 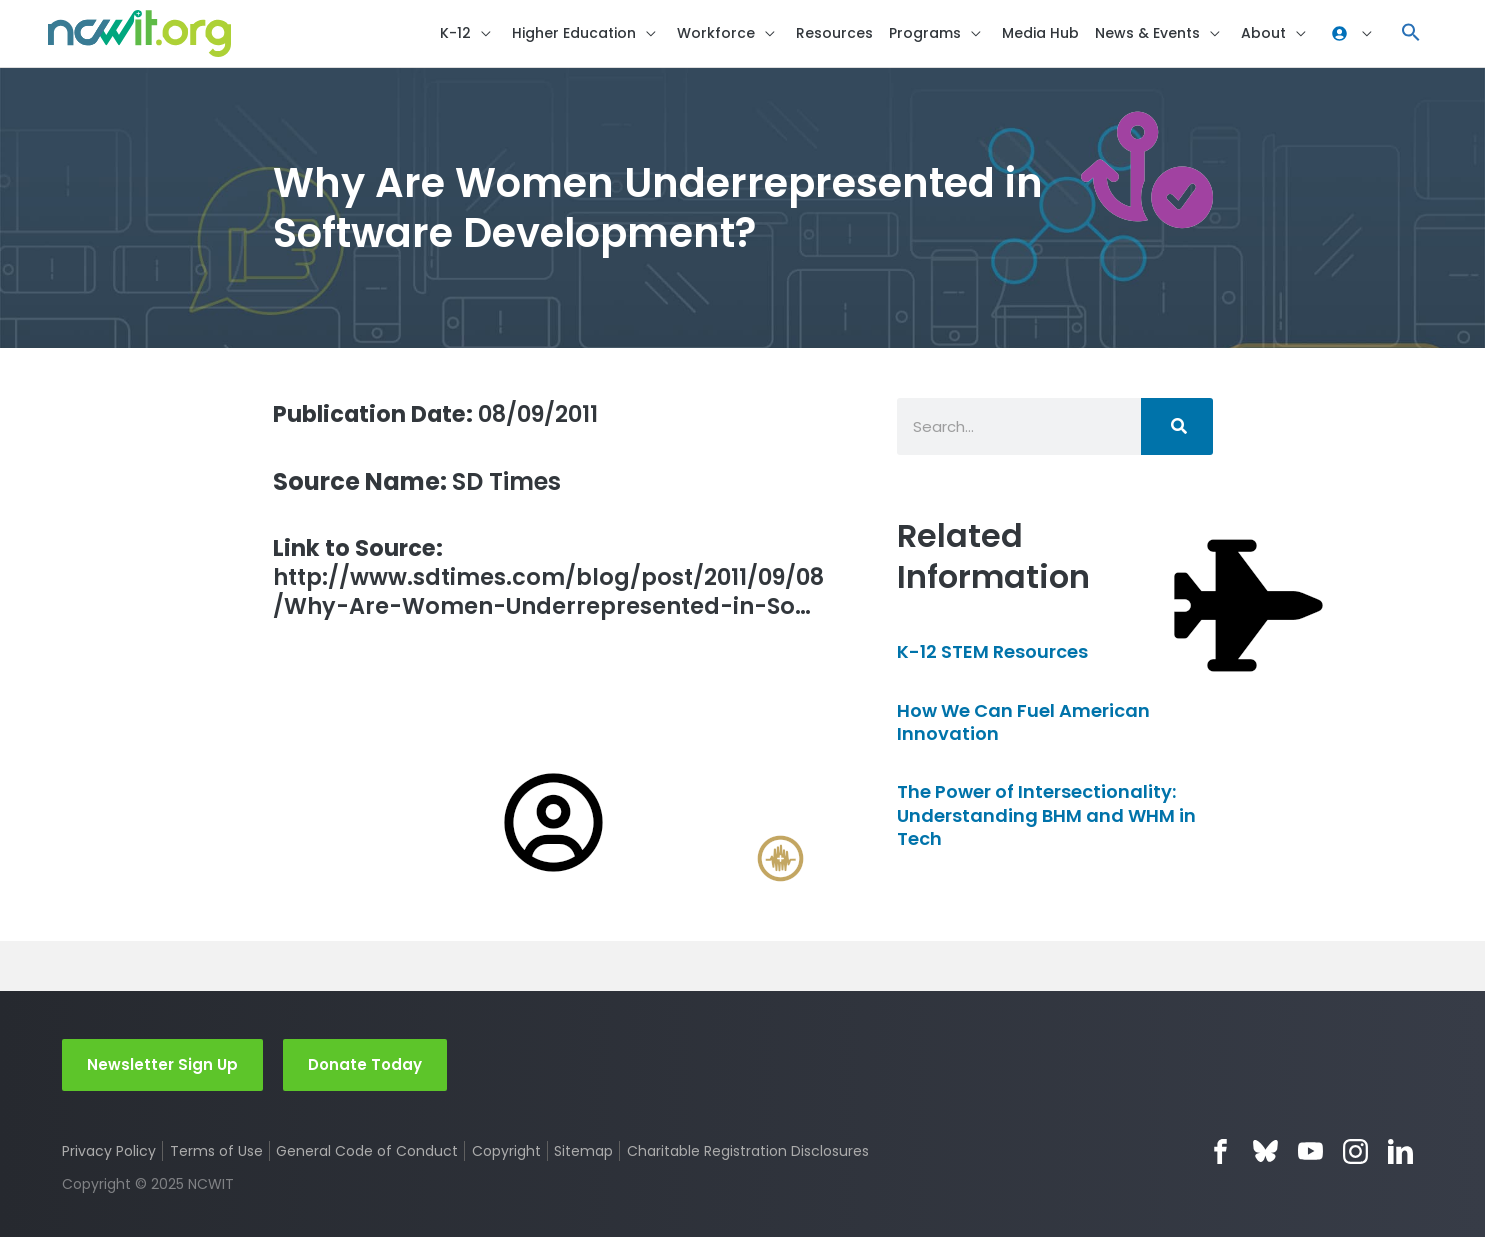 I want to click on verified anchor point or location, so click(x=1144, y=166).